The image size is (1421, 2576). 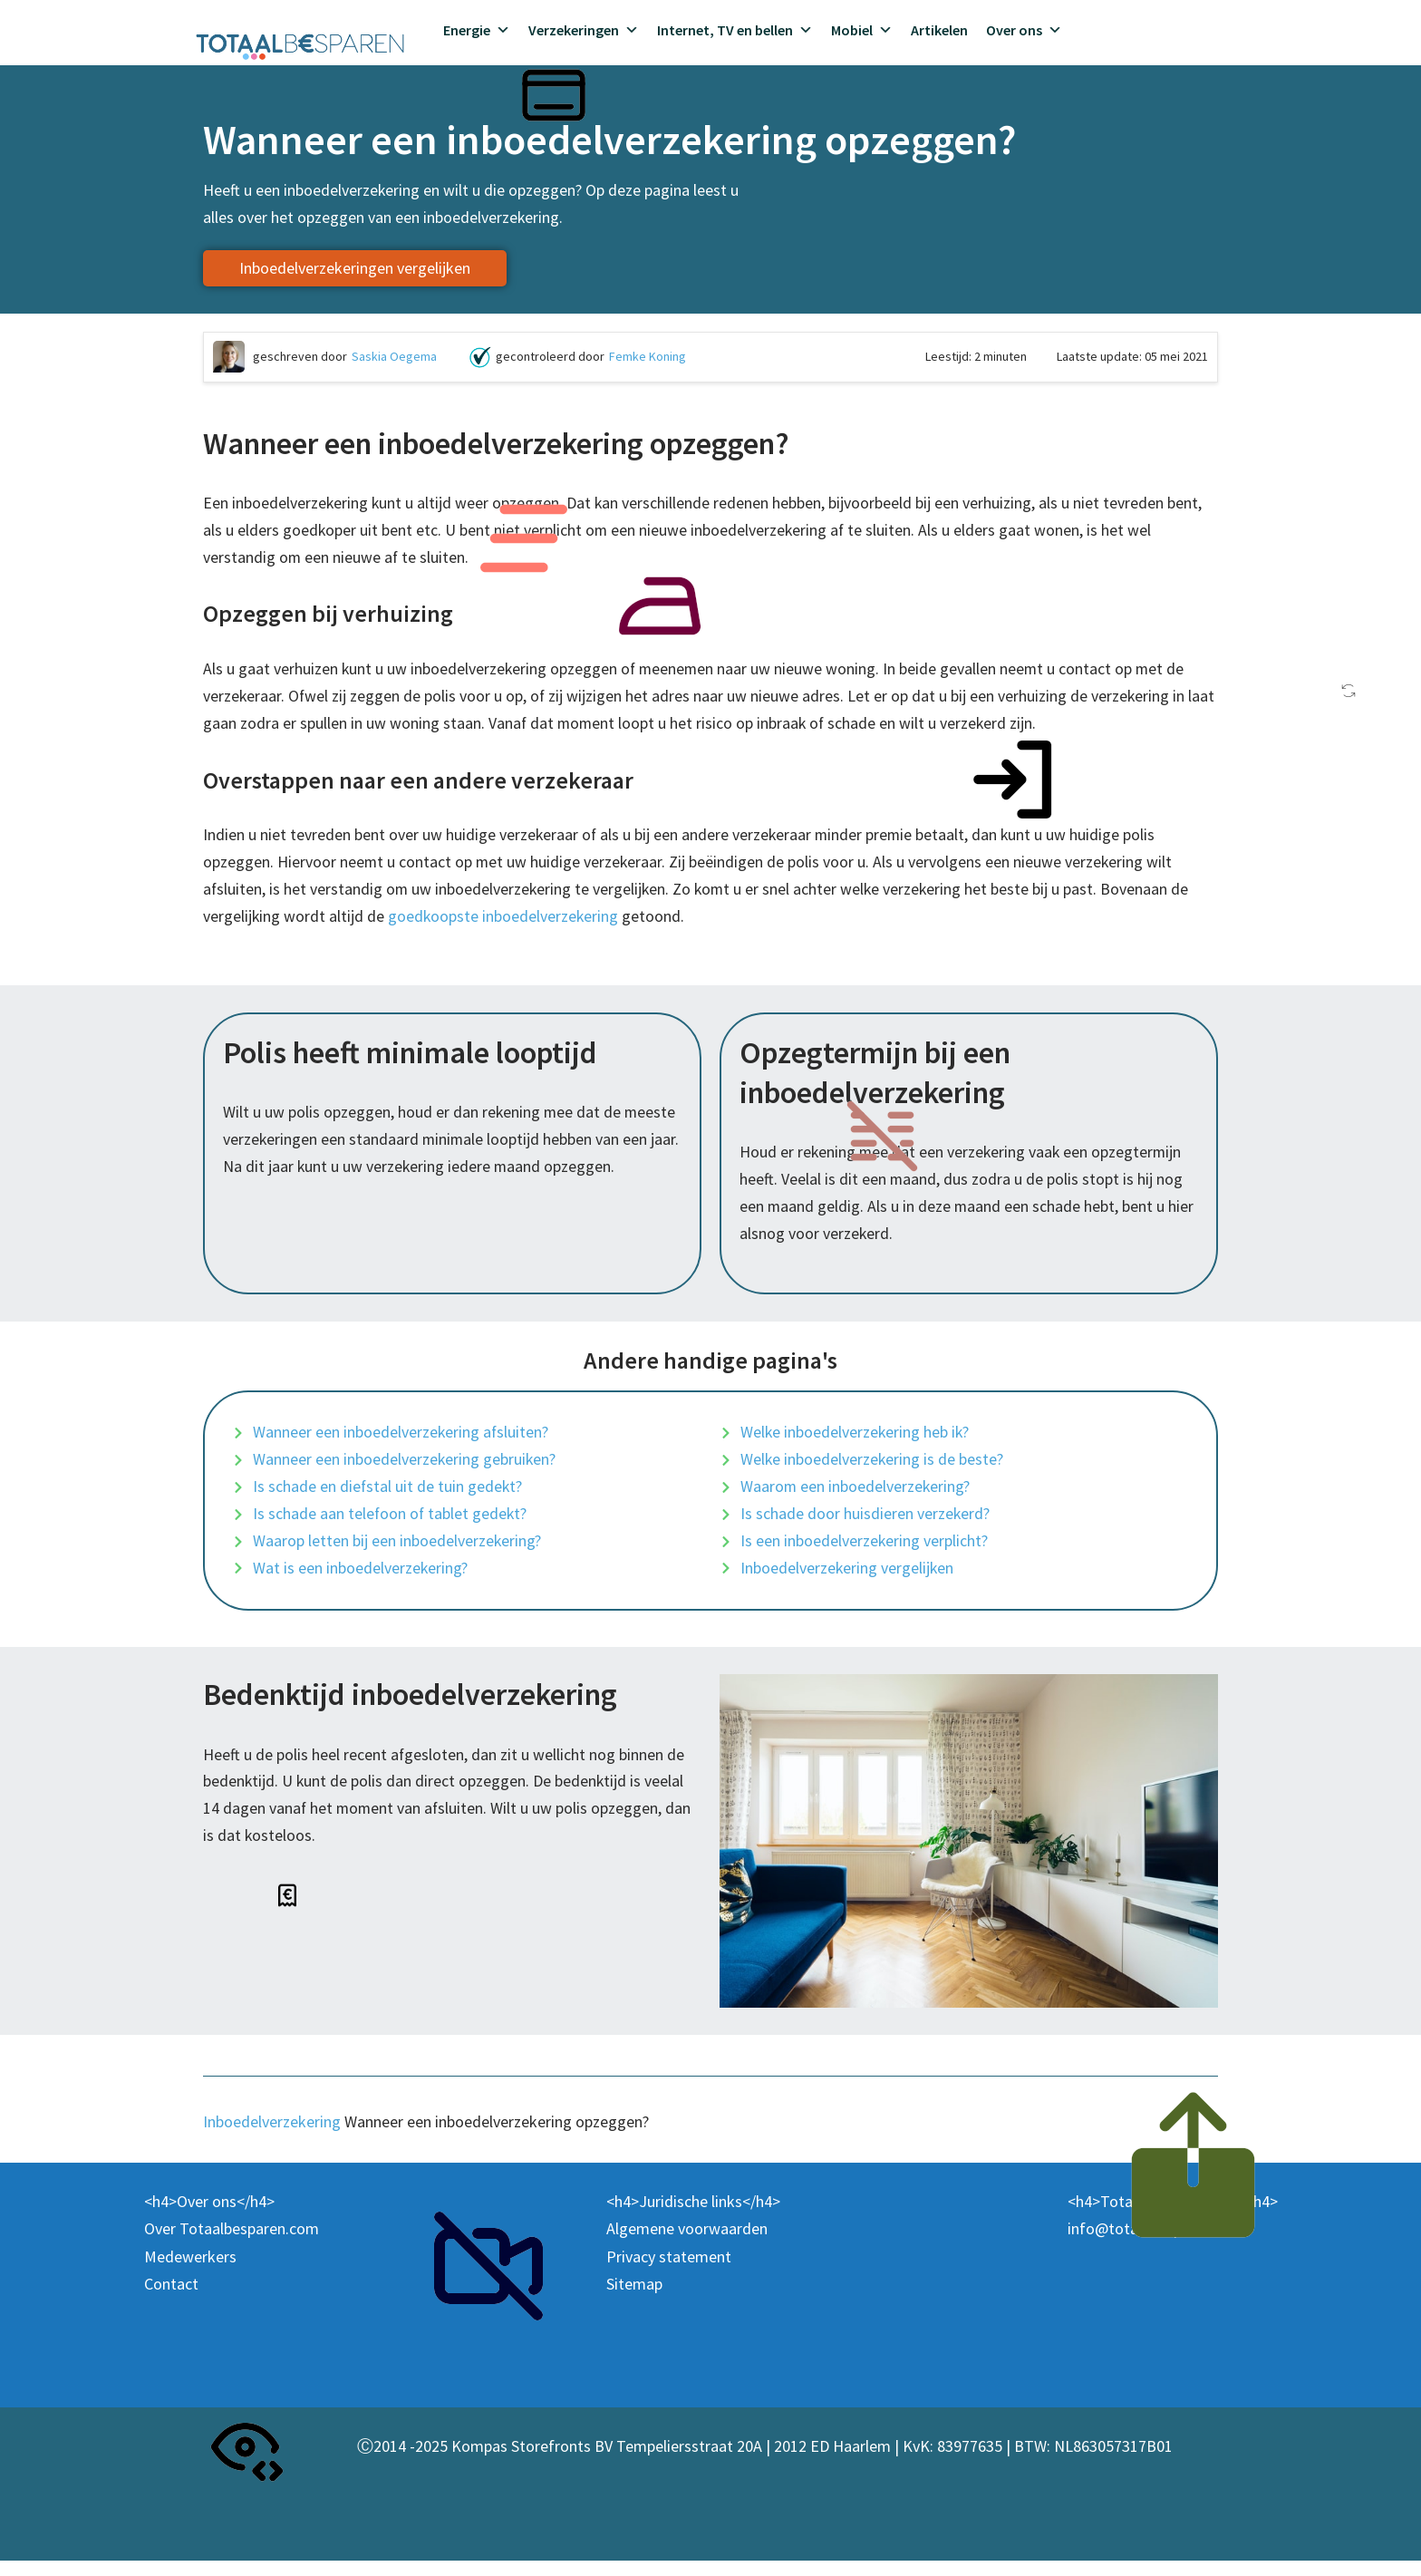 I want to click on view source code or inspect element, so click(x=245, y=2446).